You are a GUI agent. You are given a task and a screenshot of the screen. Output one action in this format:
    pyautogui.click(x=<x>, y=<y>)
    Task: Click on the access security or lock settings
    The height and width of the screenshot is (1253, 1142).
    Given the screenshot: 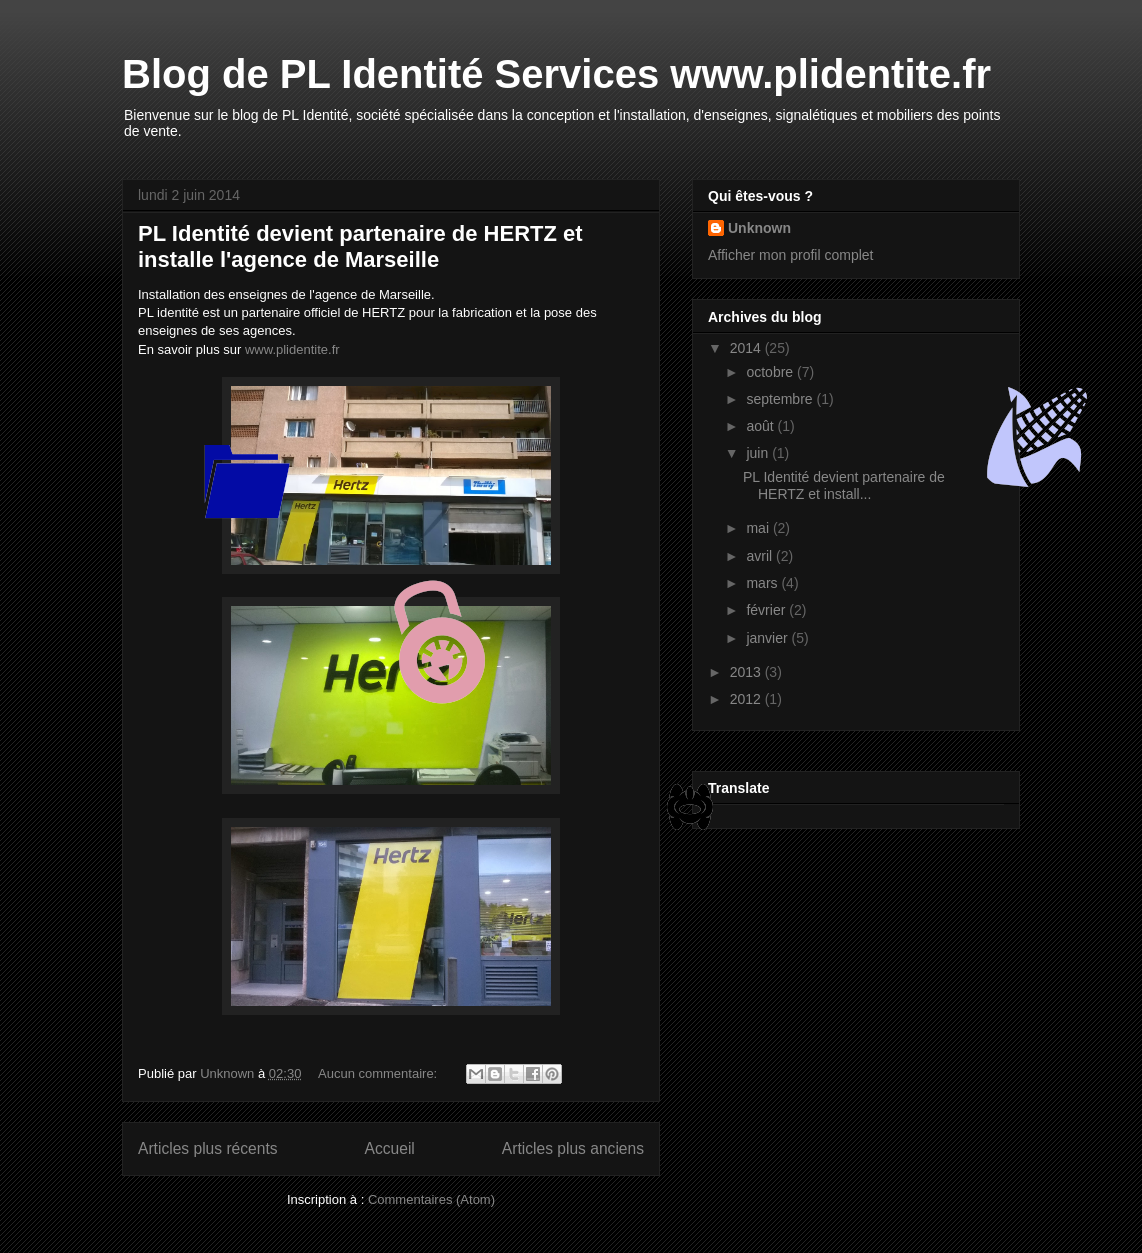 What is the action you would take?
    pyautogui.click(x=437, y=642)
    